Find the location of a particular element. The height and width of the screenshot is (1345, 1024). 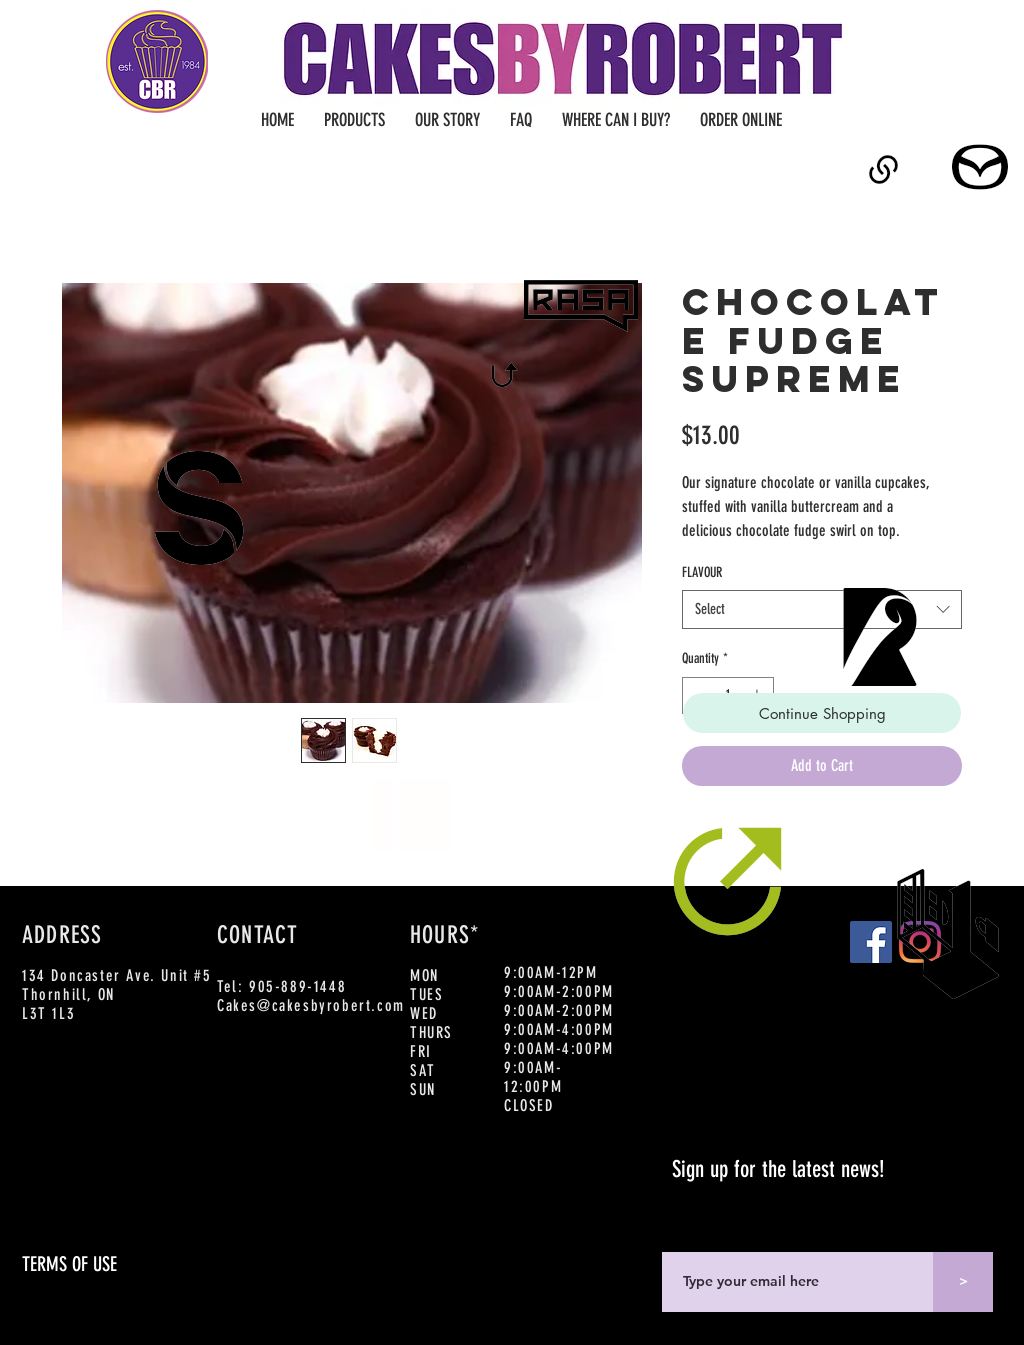

switch to left sidebar layout is located at coordinates (411, 814).